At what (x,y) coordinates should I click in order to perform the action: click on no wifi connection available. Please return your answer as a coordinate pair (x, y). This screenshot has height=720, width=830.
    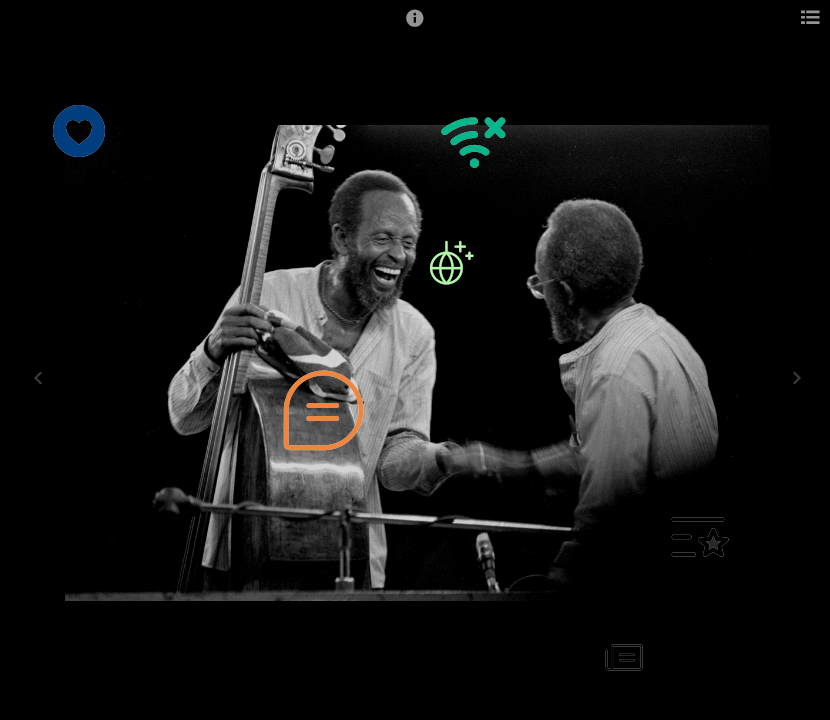
    Looking at the image, I should click on (474, 141).